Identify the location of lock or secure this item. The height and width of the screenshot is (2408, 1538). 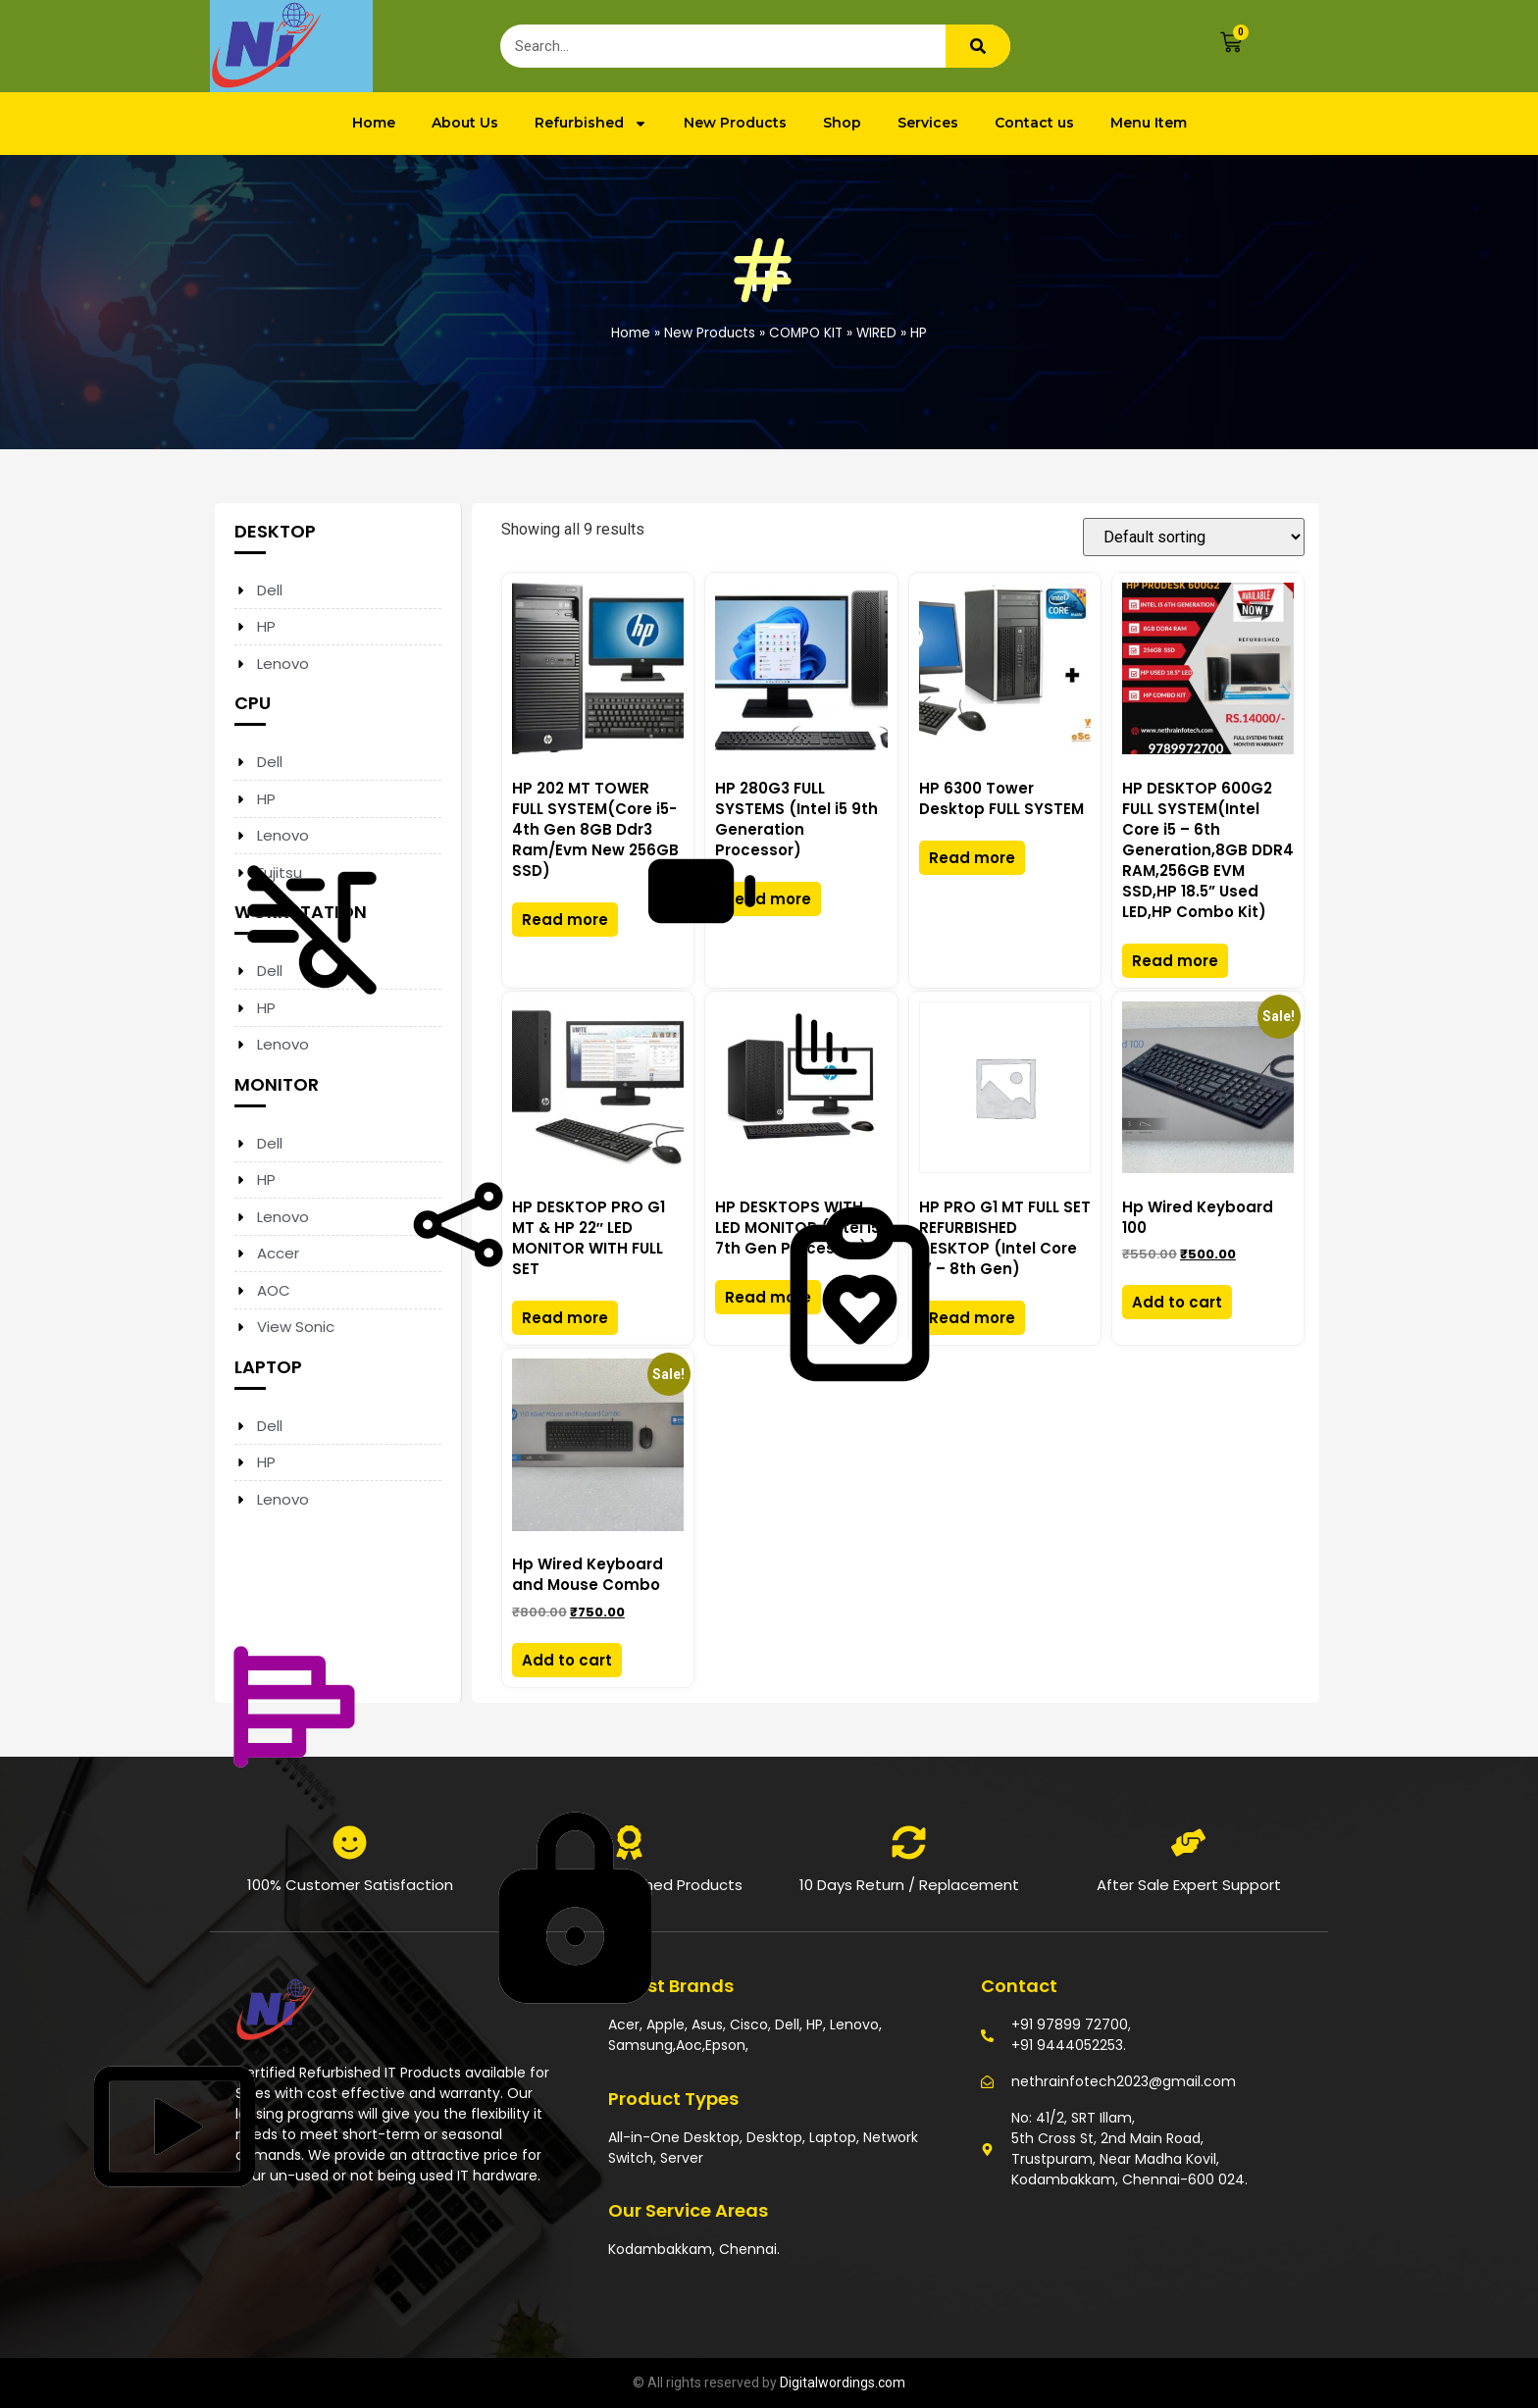
(575, 1907).